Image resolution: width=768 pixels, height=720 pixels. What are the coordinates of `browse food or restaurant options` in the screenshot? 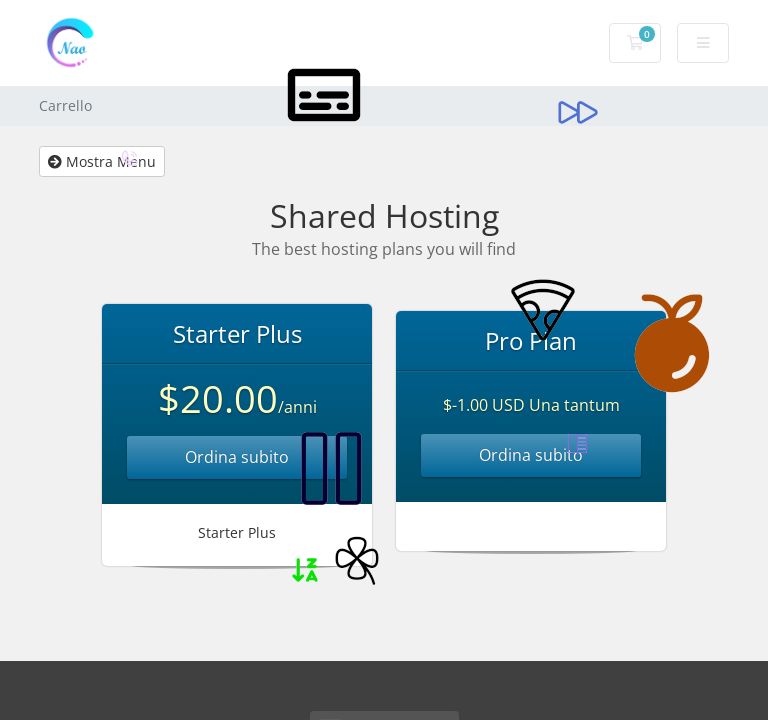 It's located at (543, 309).